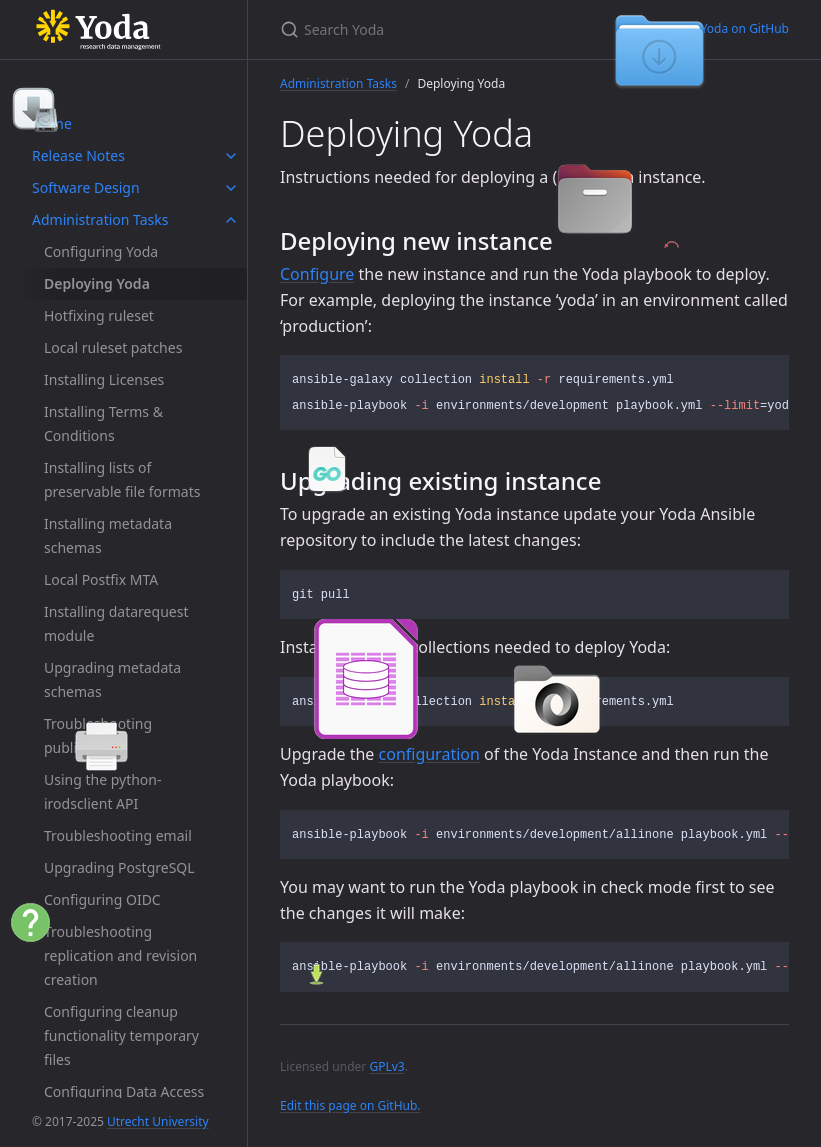 The image size is (821, 1147). I want to click on open folder containing JSON configuration files, so click(556, 701).